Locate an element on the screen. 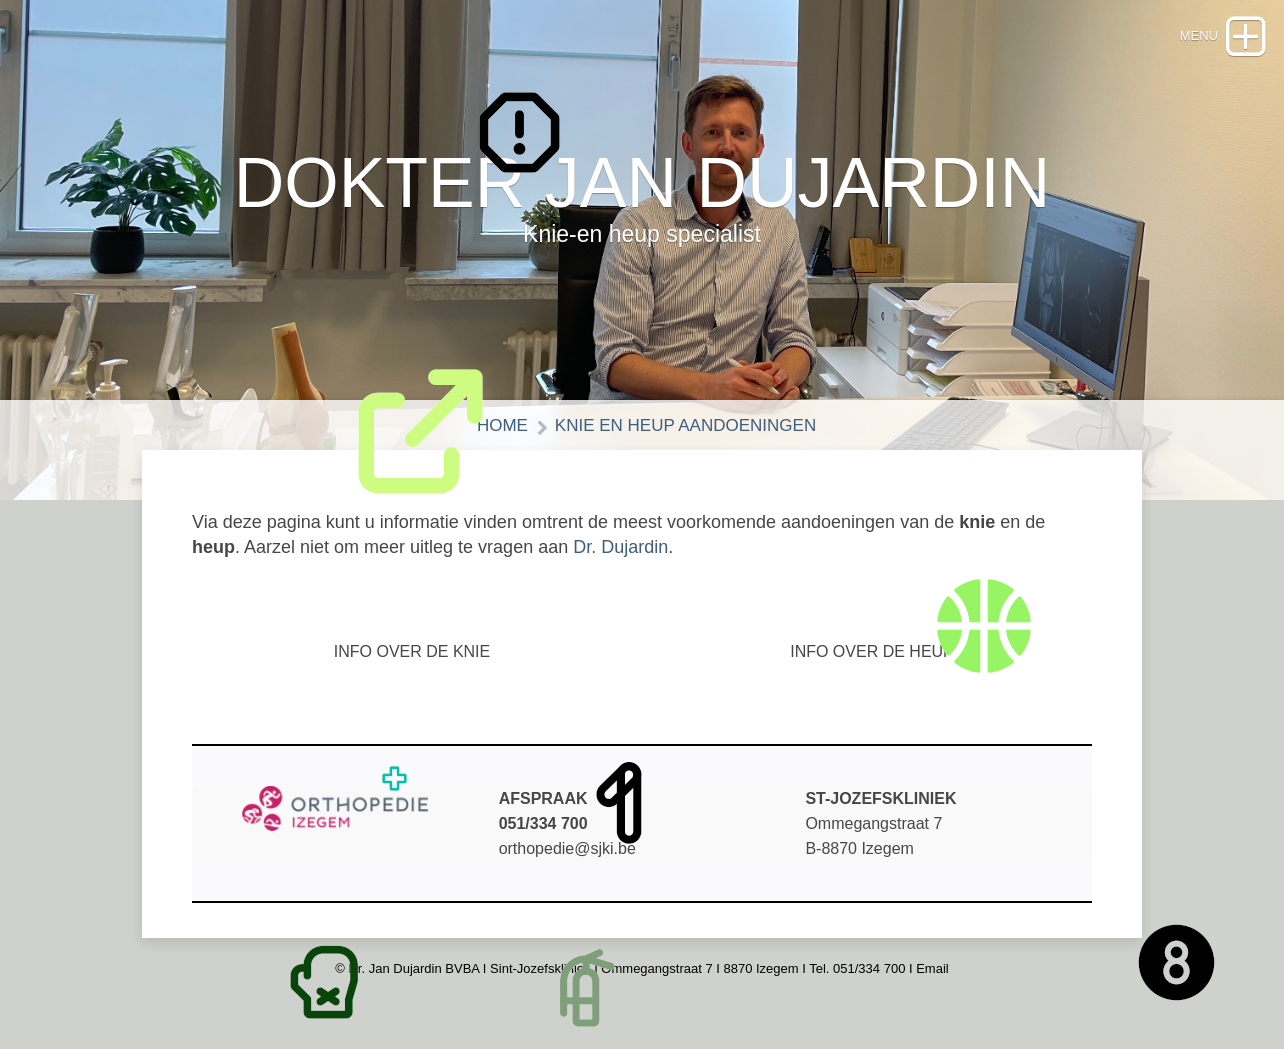 The height and width of the screenshot is (1049, 1284). access sports or basketball-related content is located at coordinates (984, 626).